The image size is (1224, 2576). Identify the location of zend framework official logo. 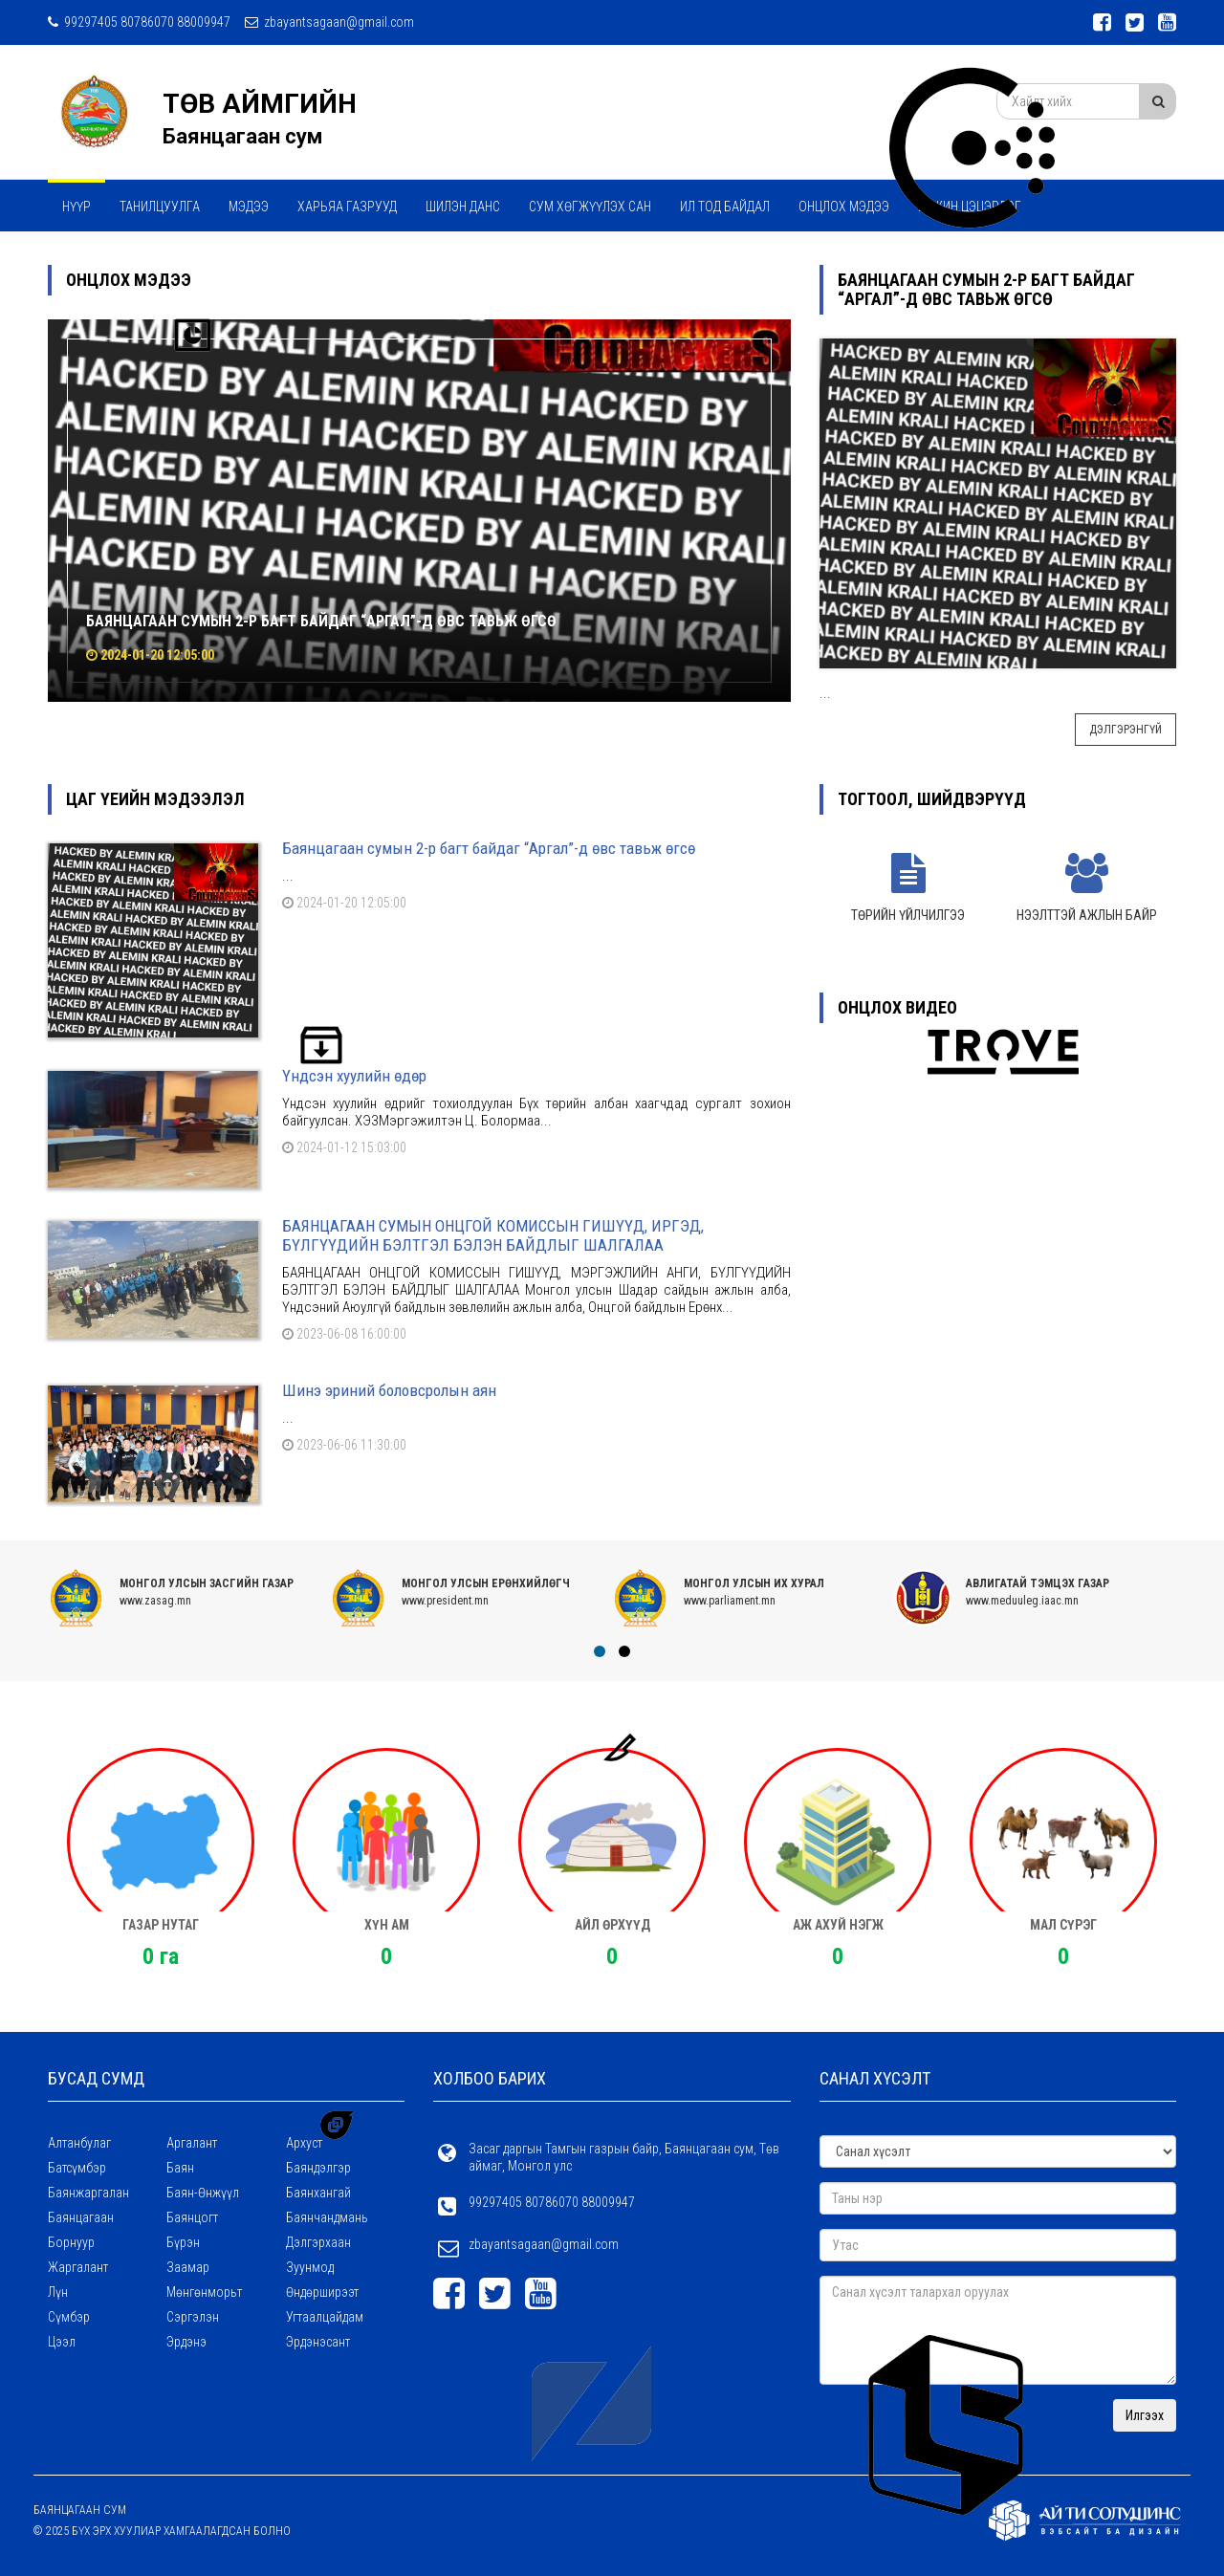
(591, 2403).